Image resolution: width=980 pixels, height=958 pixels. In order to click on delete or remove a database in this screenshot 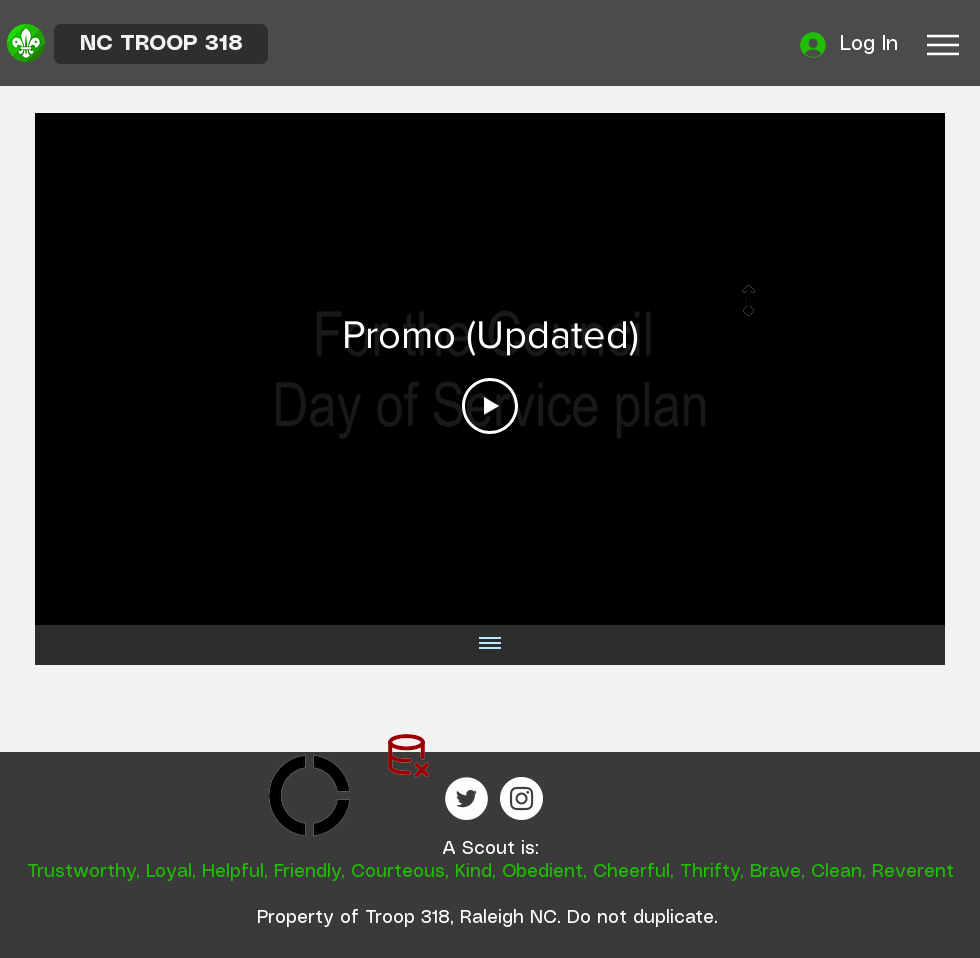, I will do `click(406, 754)`.